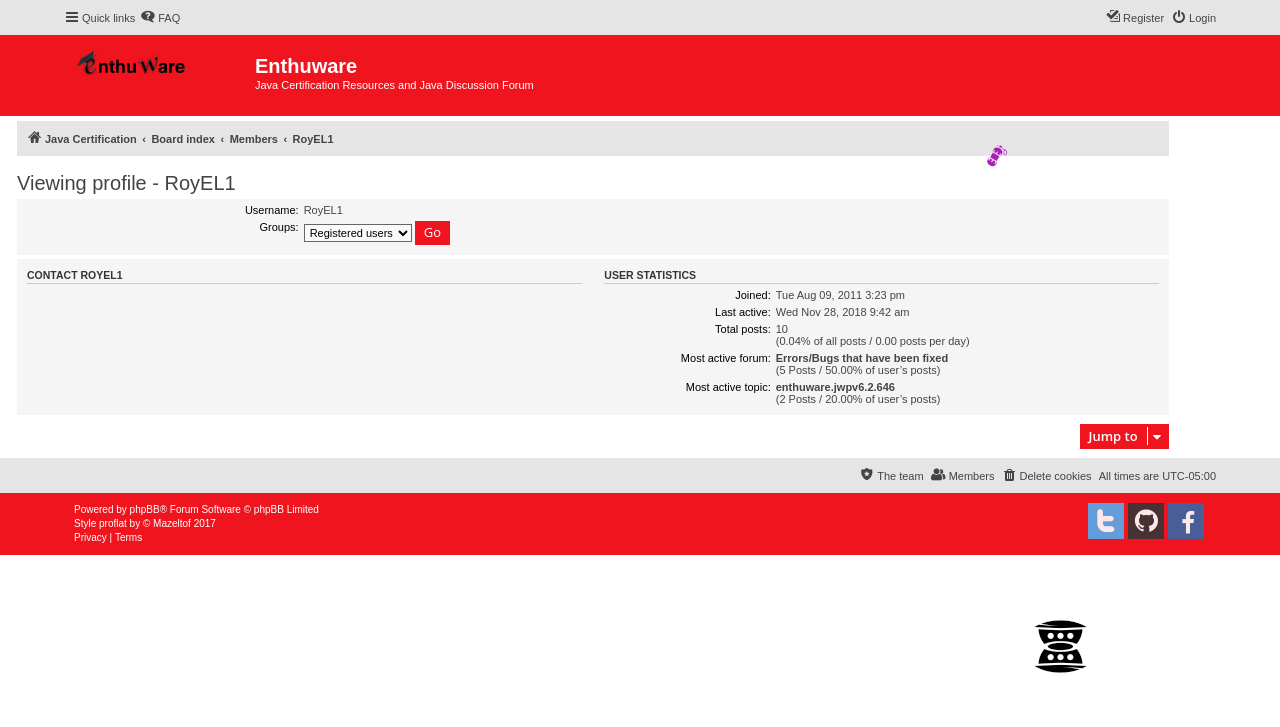  What do you see at coordinates (996, 155) in the screenshot?
I see `select flash grenade weapon or equipment` at bounding box center [996, 155].